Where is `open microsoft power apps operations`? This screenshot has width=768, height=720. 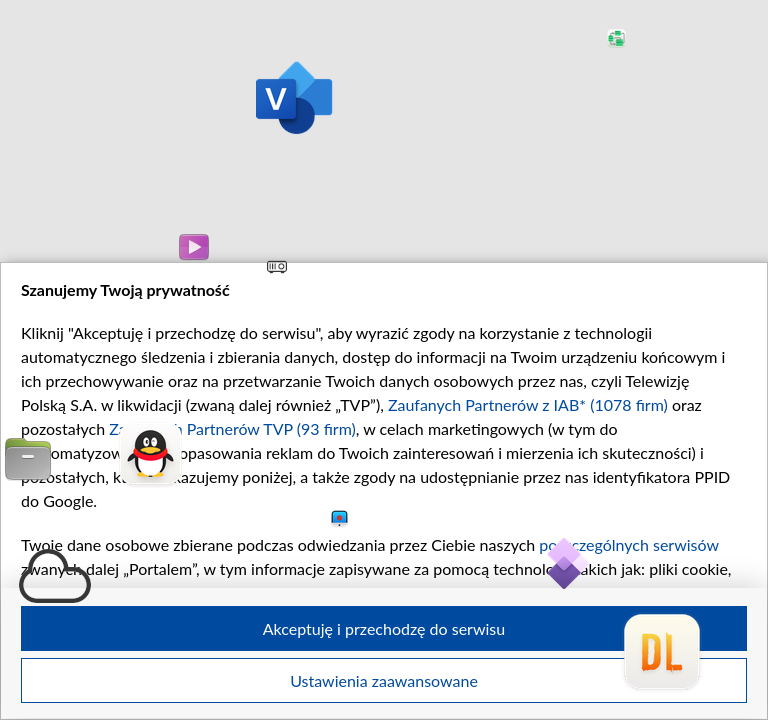
open microsoft power apps operations is located at coordinates (567, 563).